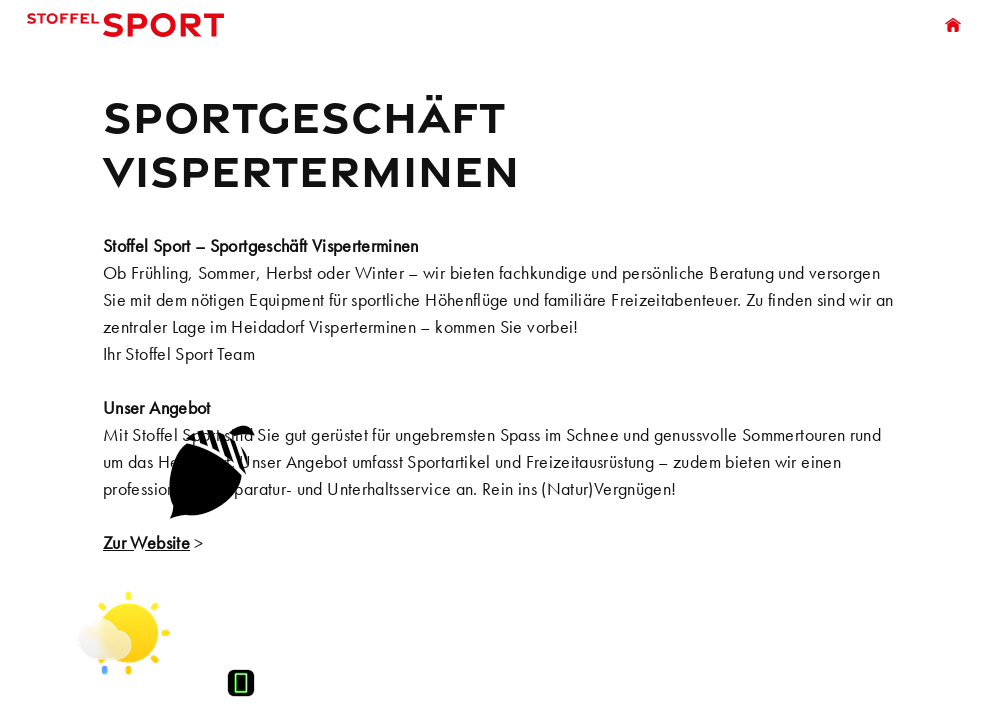 The image size is (1006, 720). What do you see at coordinates (241, 683) in the screenshot?
I see `launch portal reloaded game` at bounding box center [241, 683].